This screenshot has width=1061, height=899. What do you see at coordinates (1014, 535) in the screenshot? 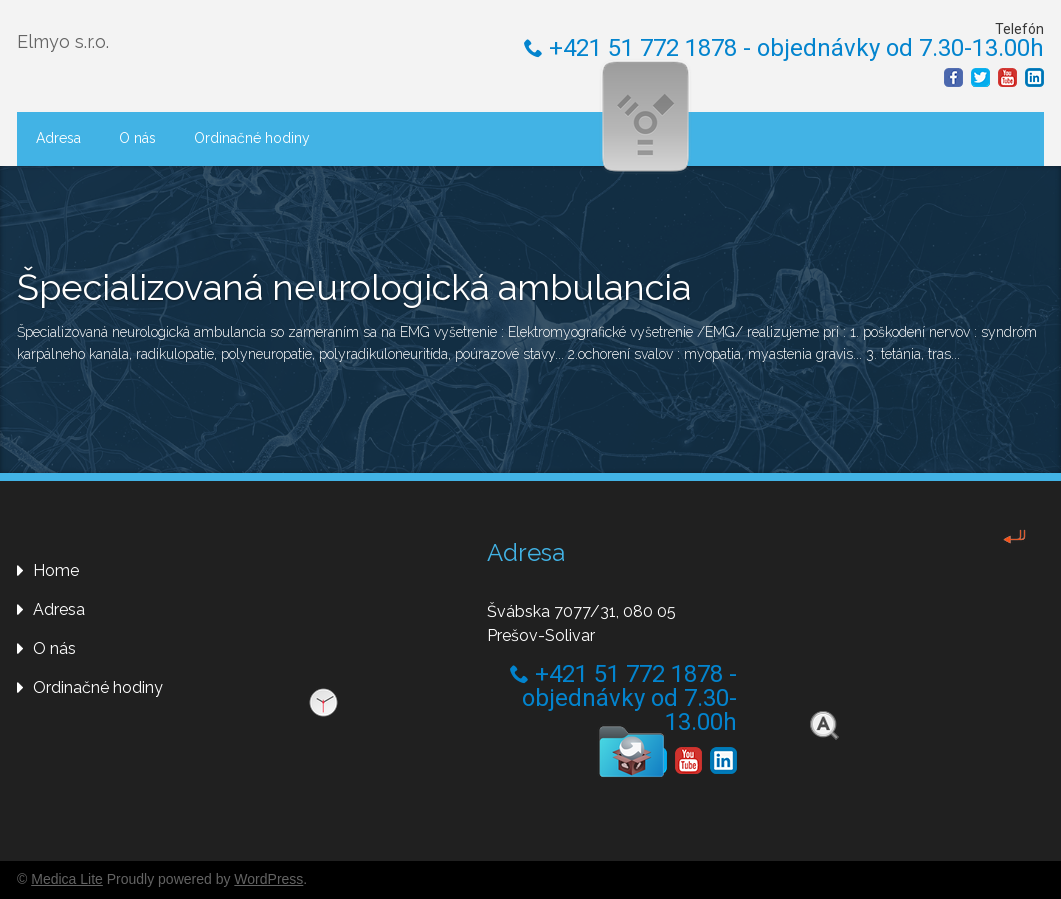
I see `reply to all recipients of an email` at bounding box center [1014, 535].